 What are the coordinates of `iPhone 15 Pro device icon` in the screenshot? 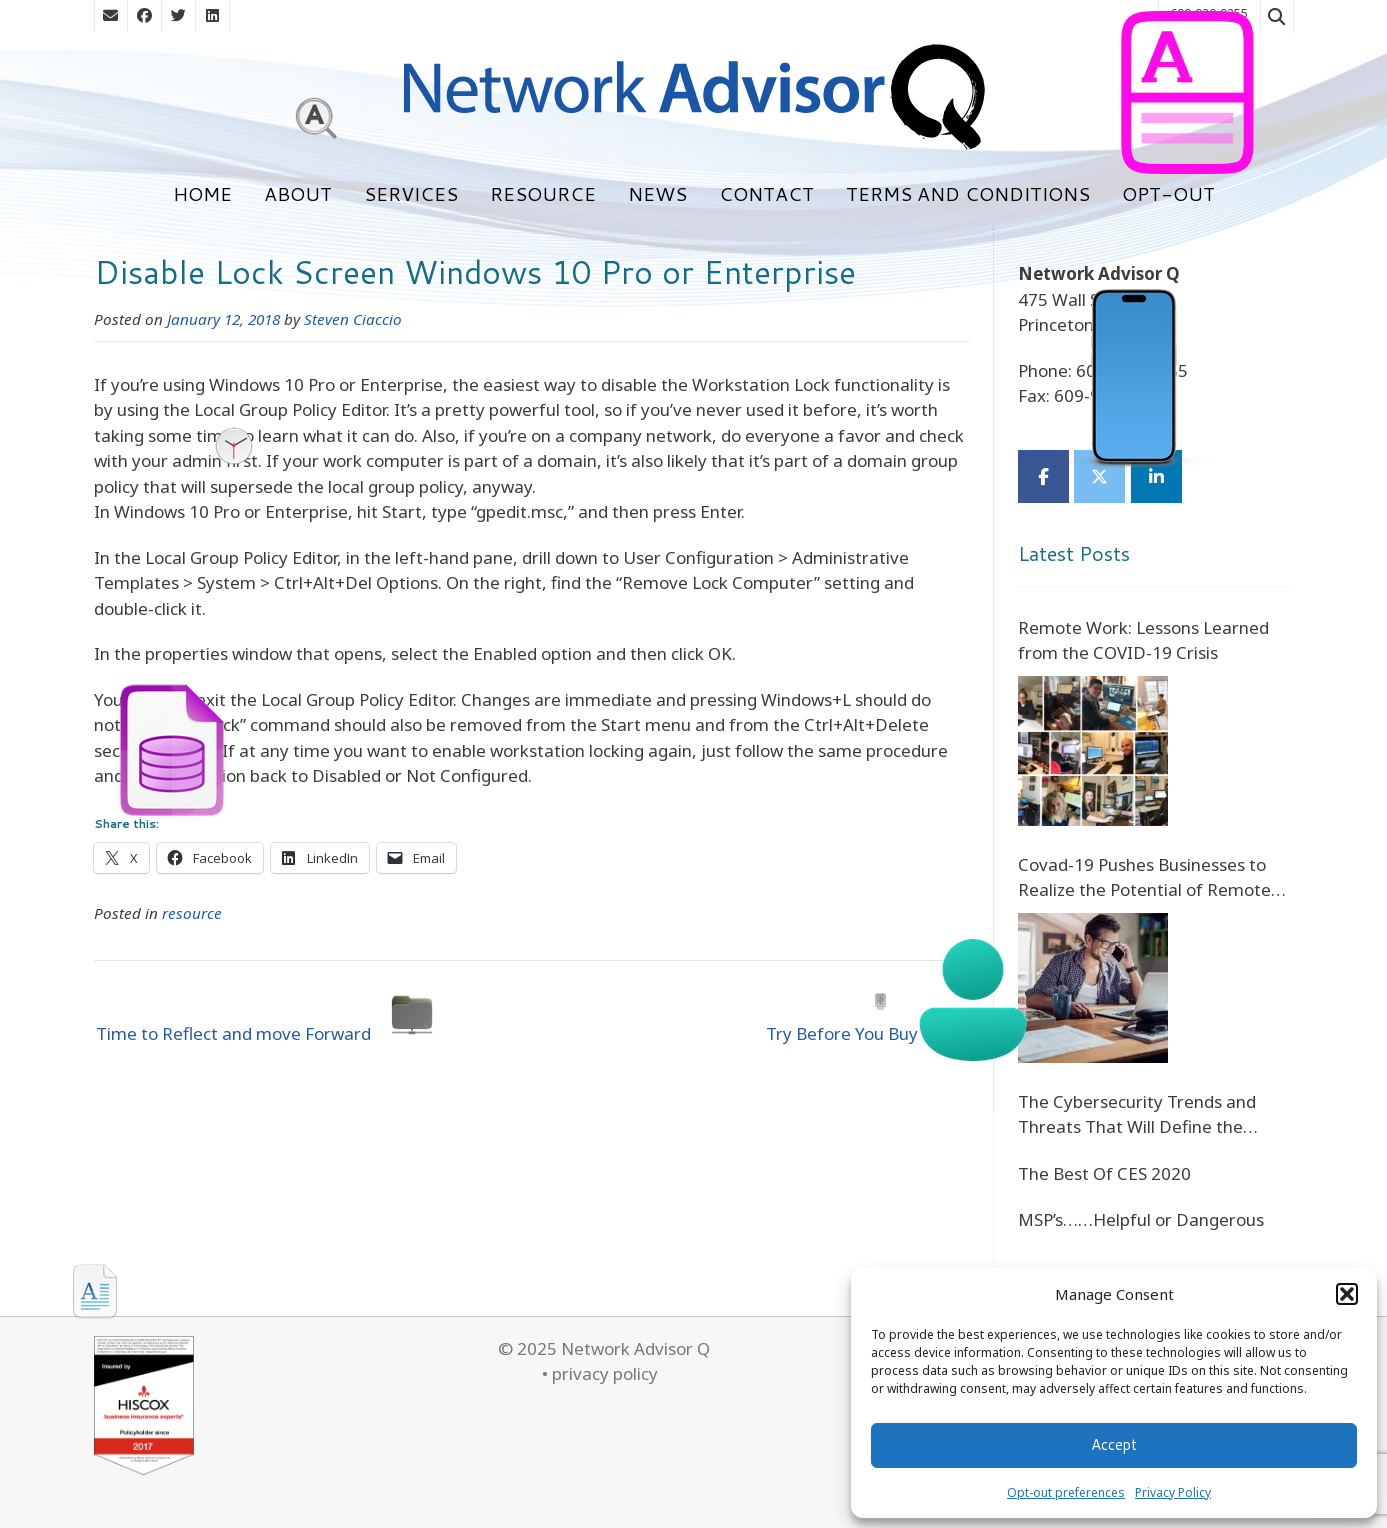 It's located at (1134, 379).